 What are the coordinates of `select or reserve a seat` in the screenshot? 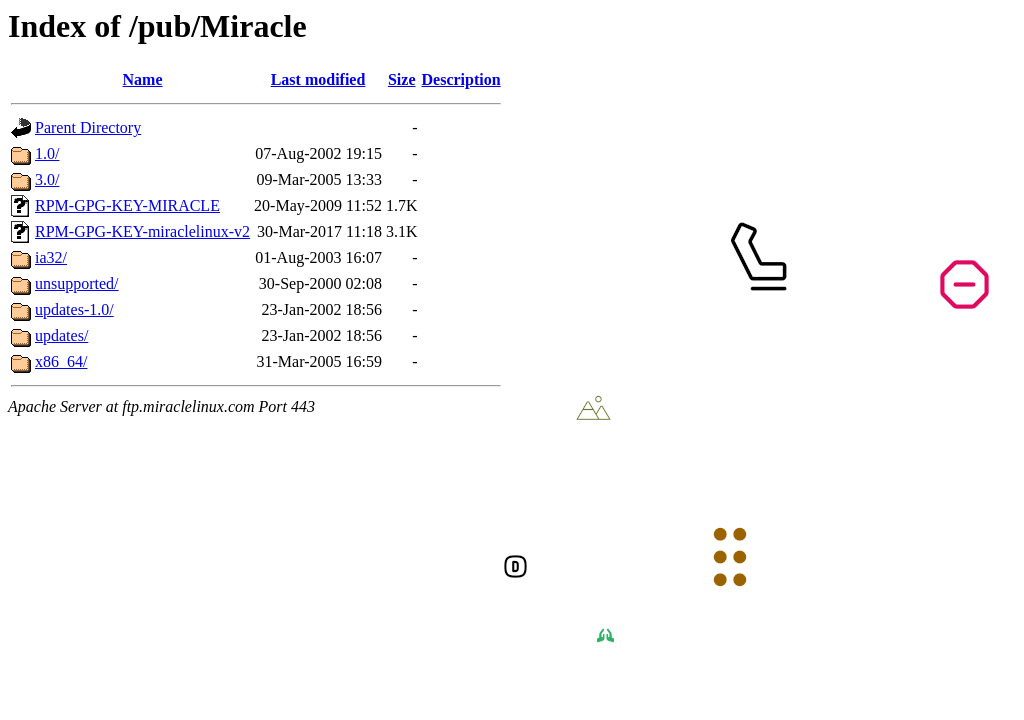 It's located at (757, 256).